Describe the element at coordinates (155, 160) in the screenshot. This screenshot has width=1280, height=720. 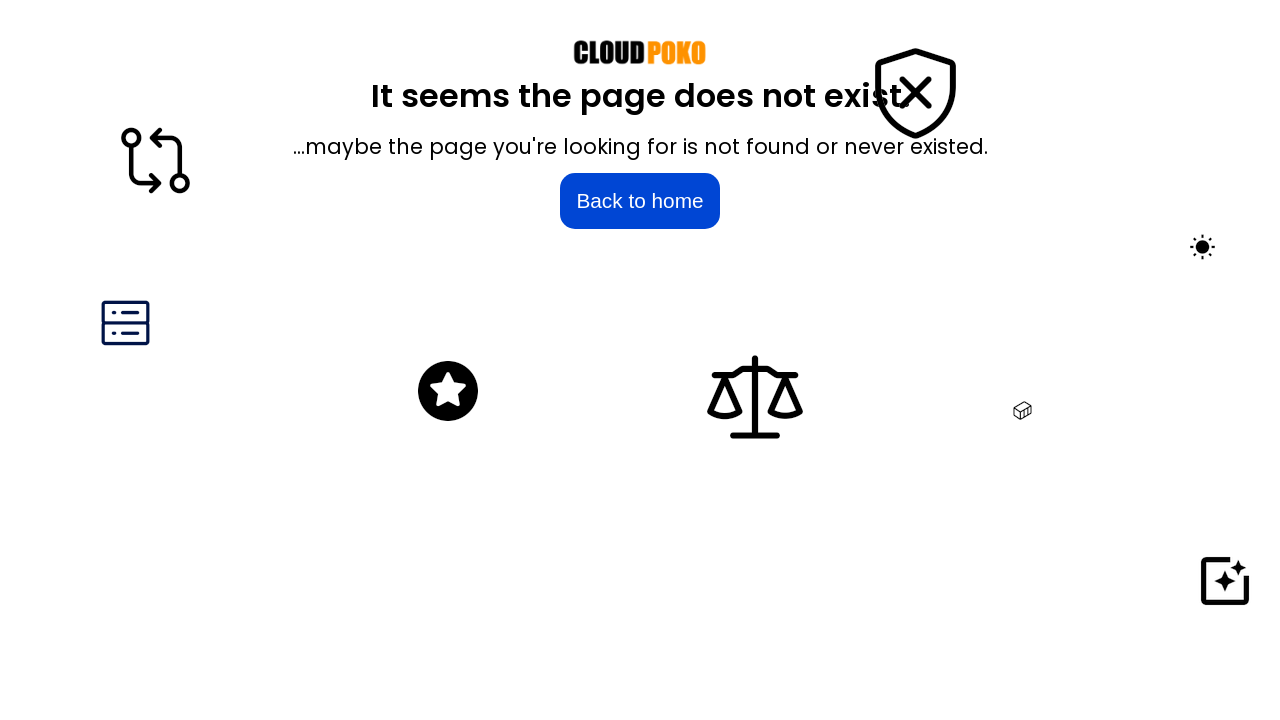
I see `compare branches or commits in a repository` at that location.